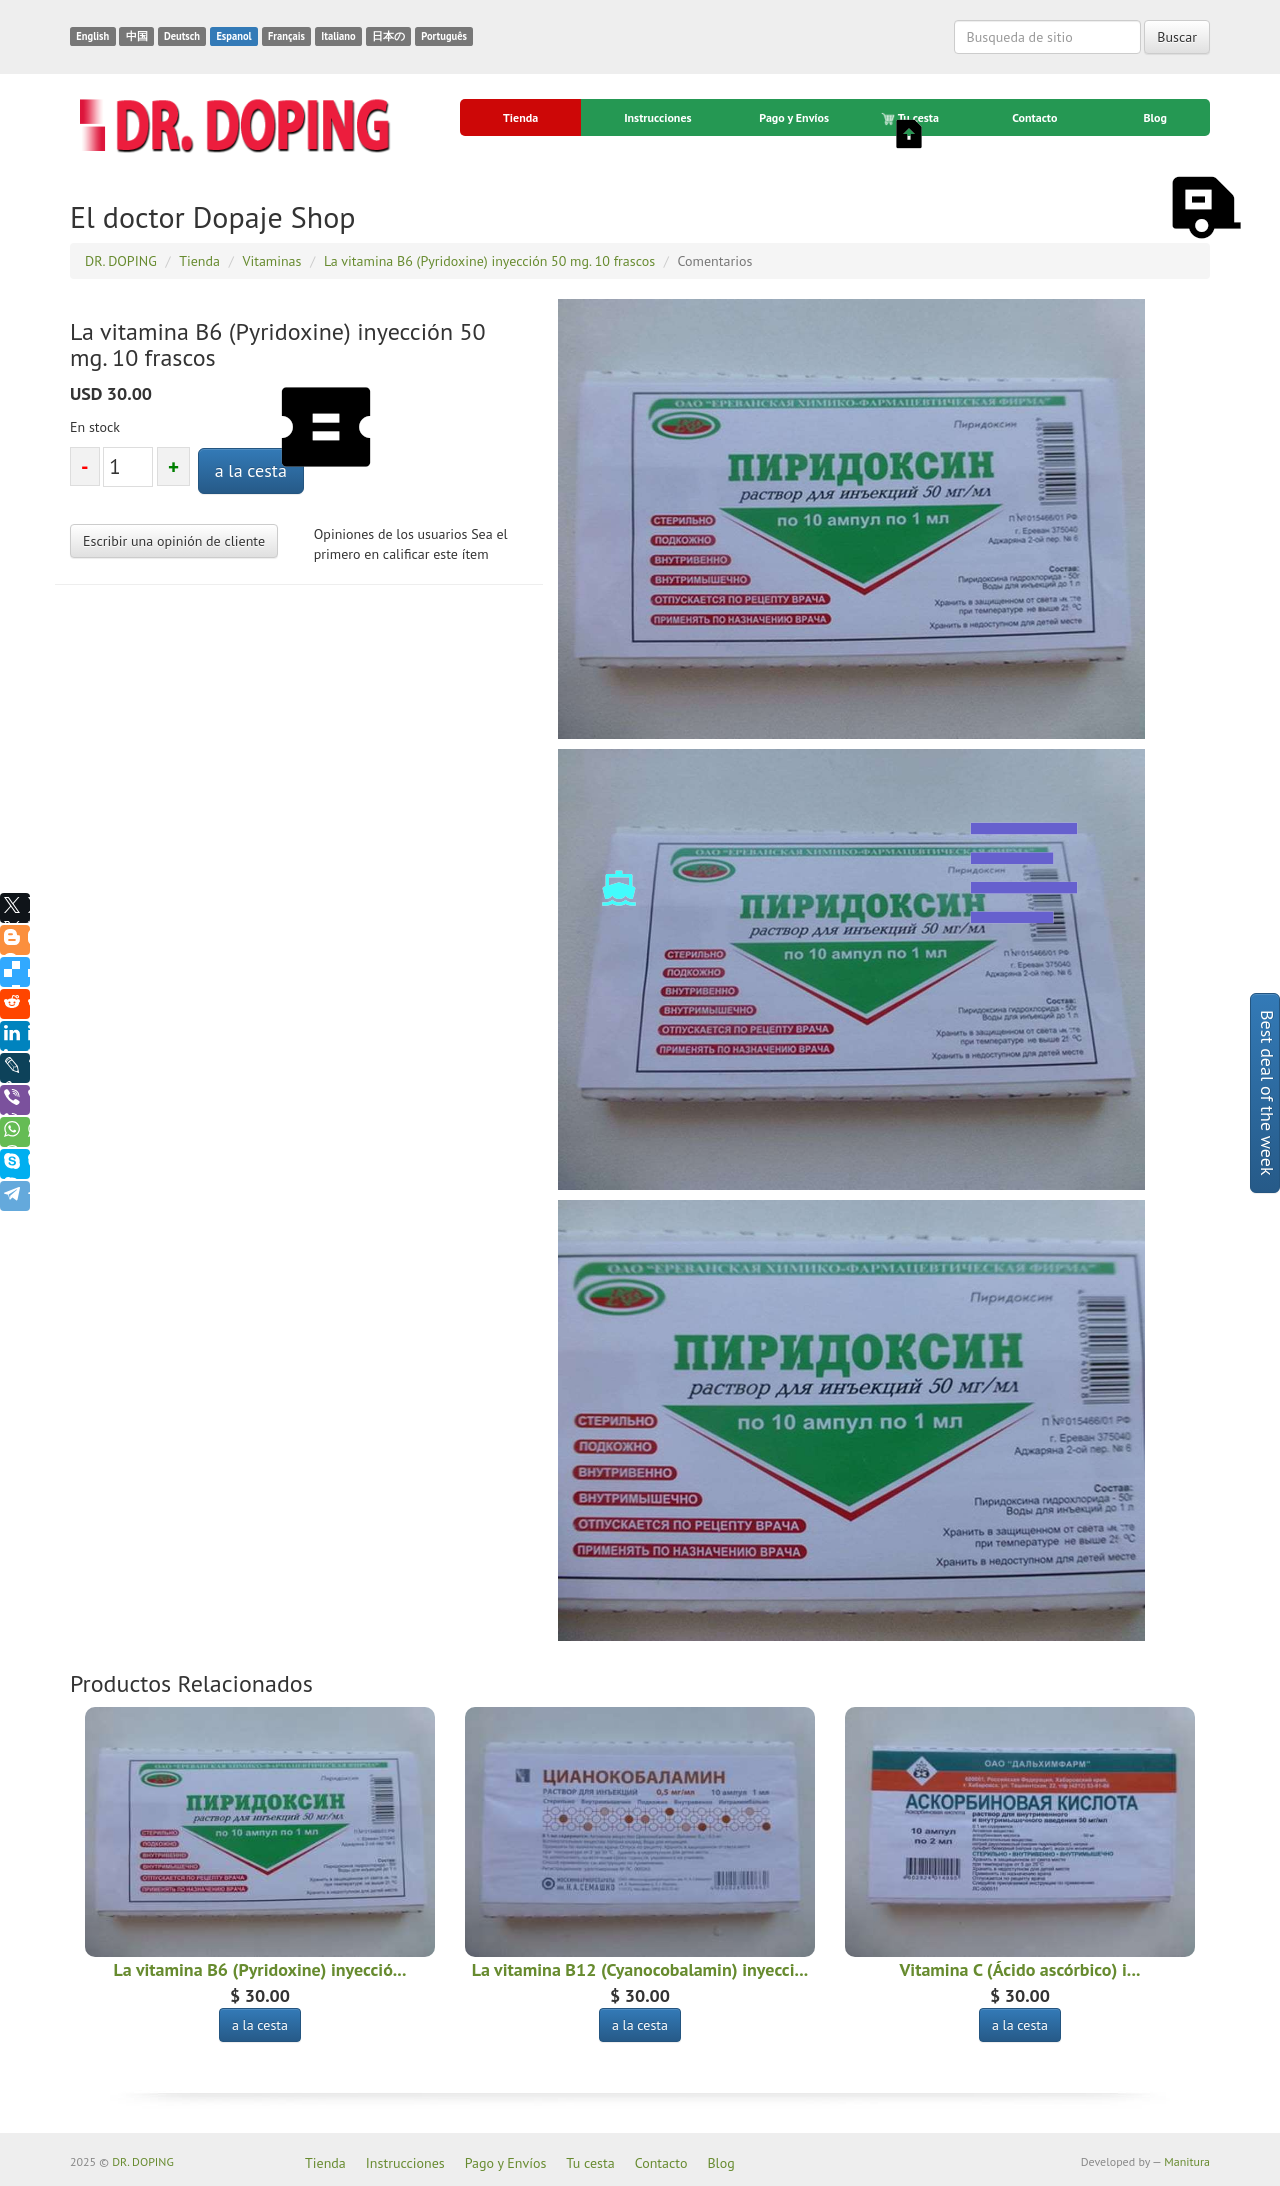  What do you see at coordinates (619, 889) in the screenshot?
I see `view shipping or delivery status` at bounding box center [619, 889].